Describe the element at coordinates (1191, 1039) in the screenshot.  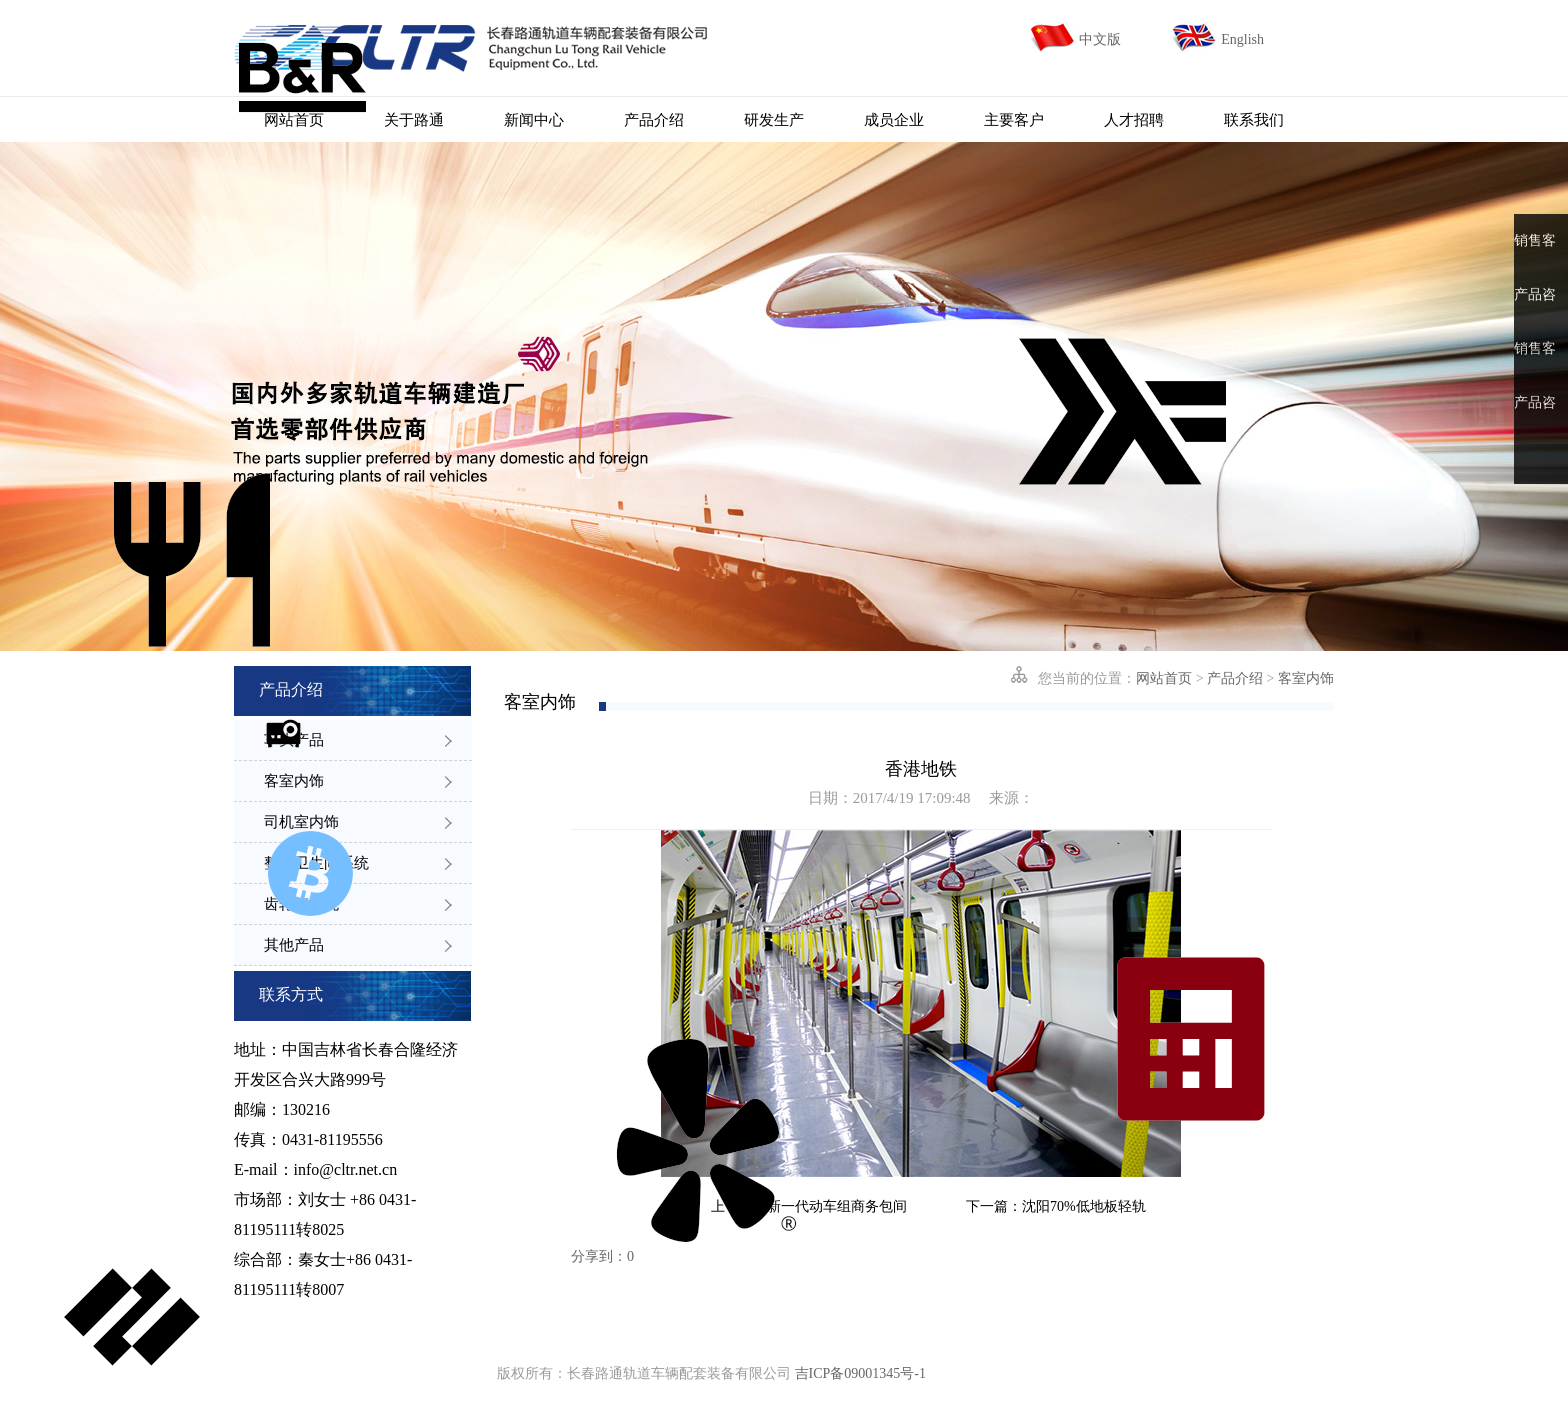
I see `open the calculator app` at that location.